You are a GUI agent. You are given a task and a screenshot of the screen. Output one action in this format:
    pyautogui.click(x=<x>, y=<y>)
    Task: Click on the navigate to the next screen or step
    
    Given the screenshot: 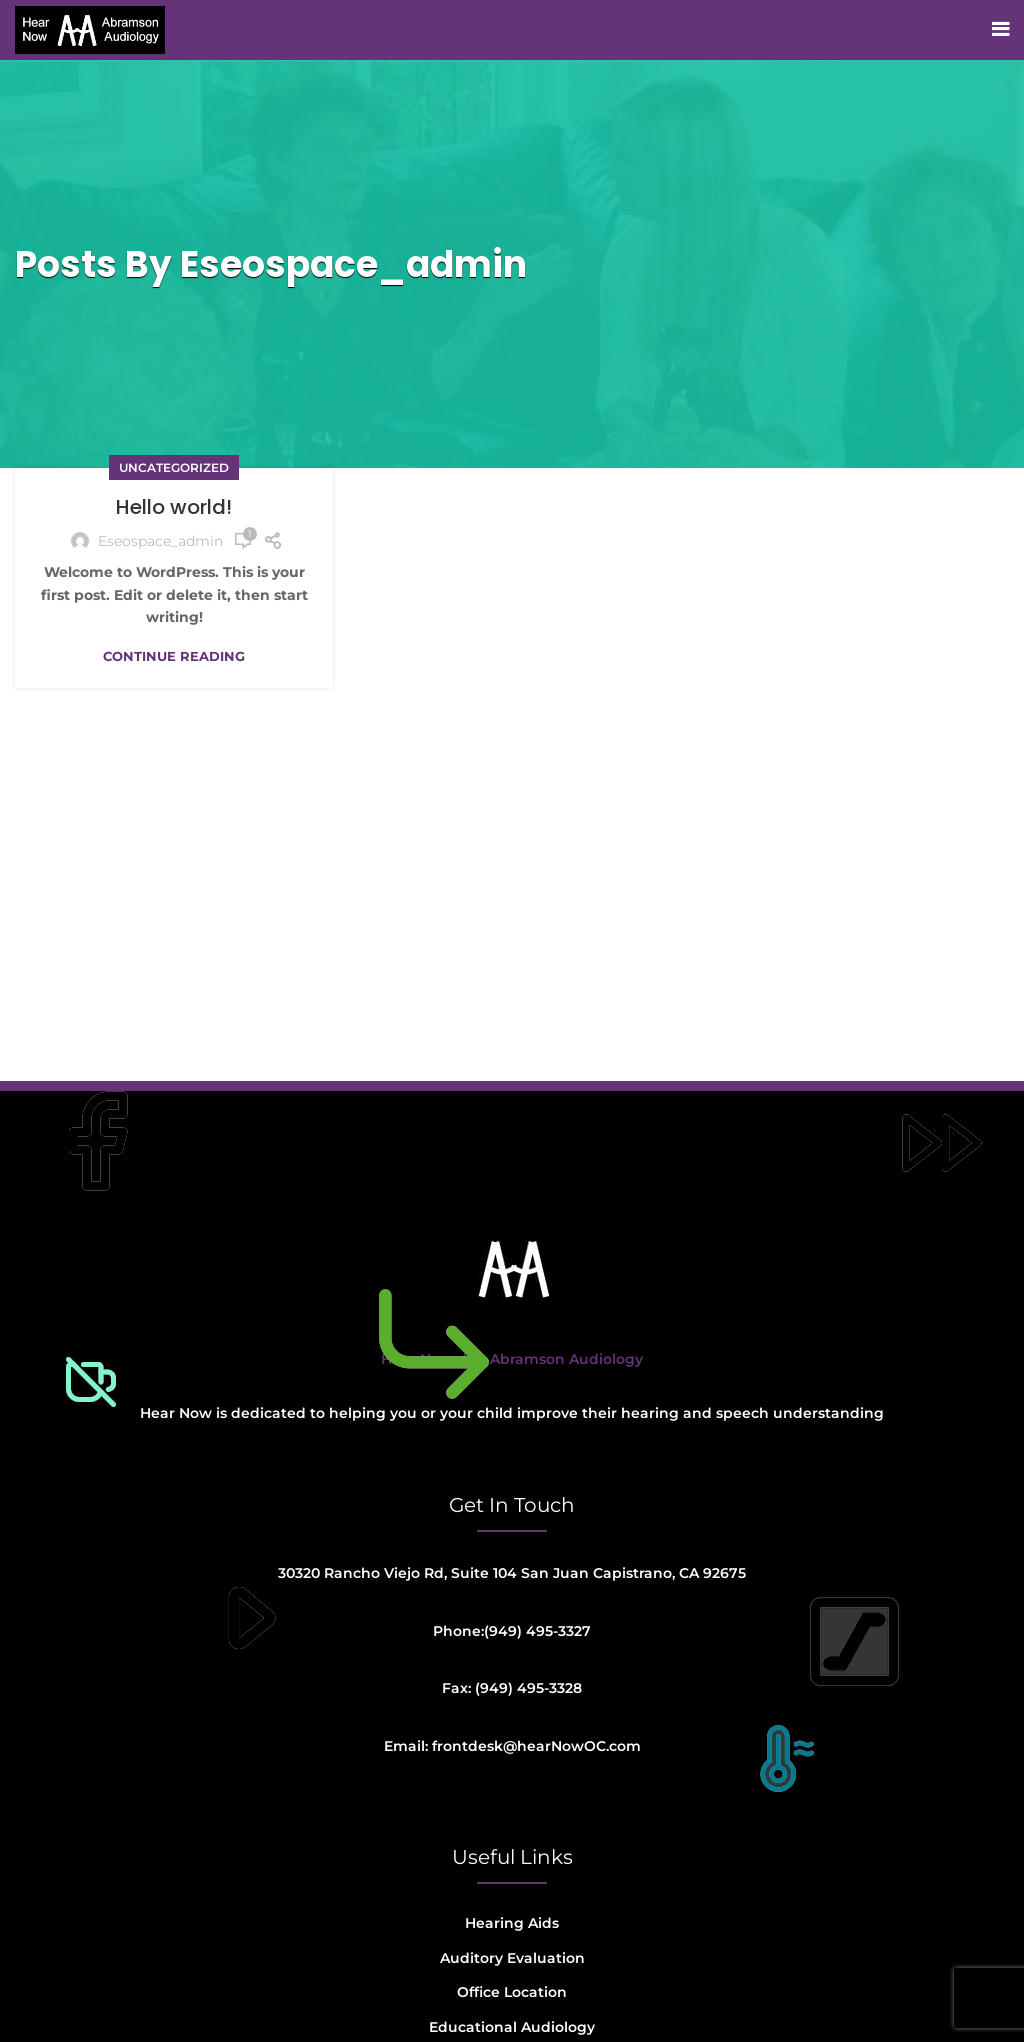 What is the action you would take?
    pyautogui.click(x=247, y=1618)
    